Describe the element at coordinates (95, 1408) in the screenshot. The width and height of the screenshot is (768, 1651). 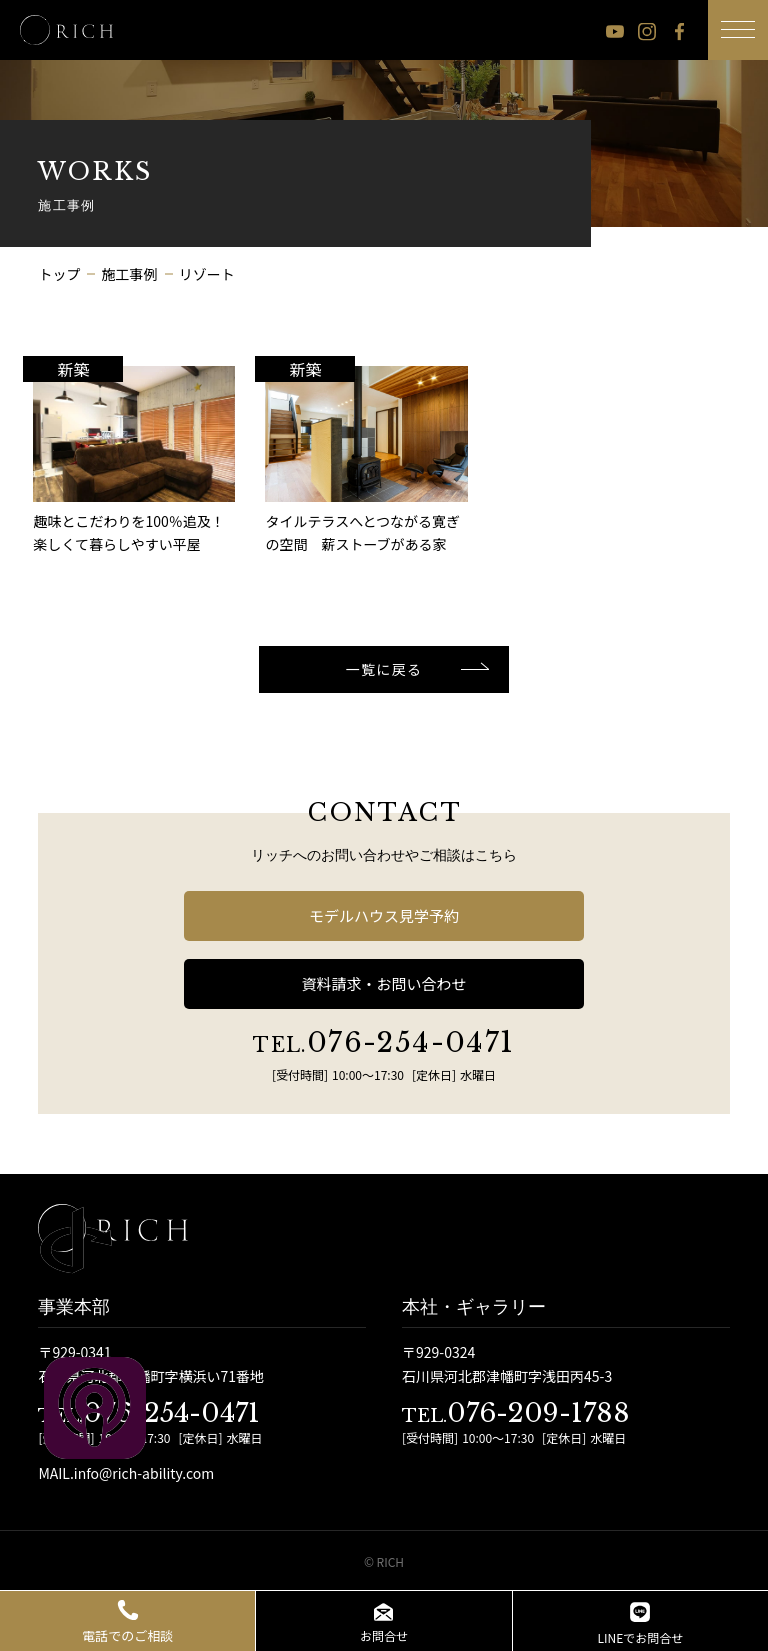
I see `open apple podcasts app` at that location.